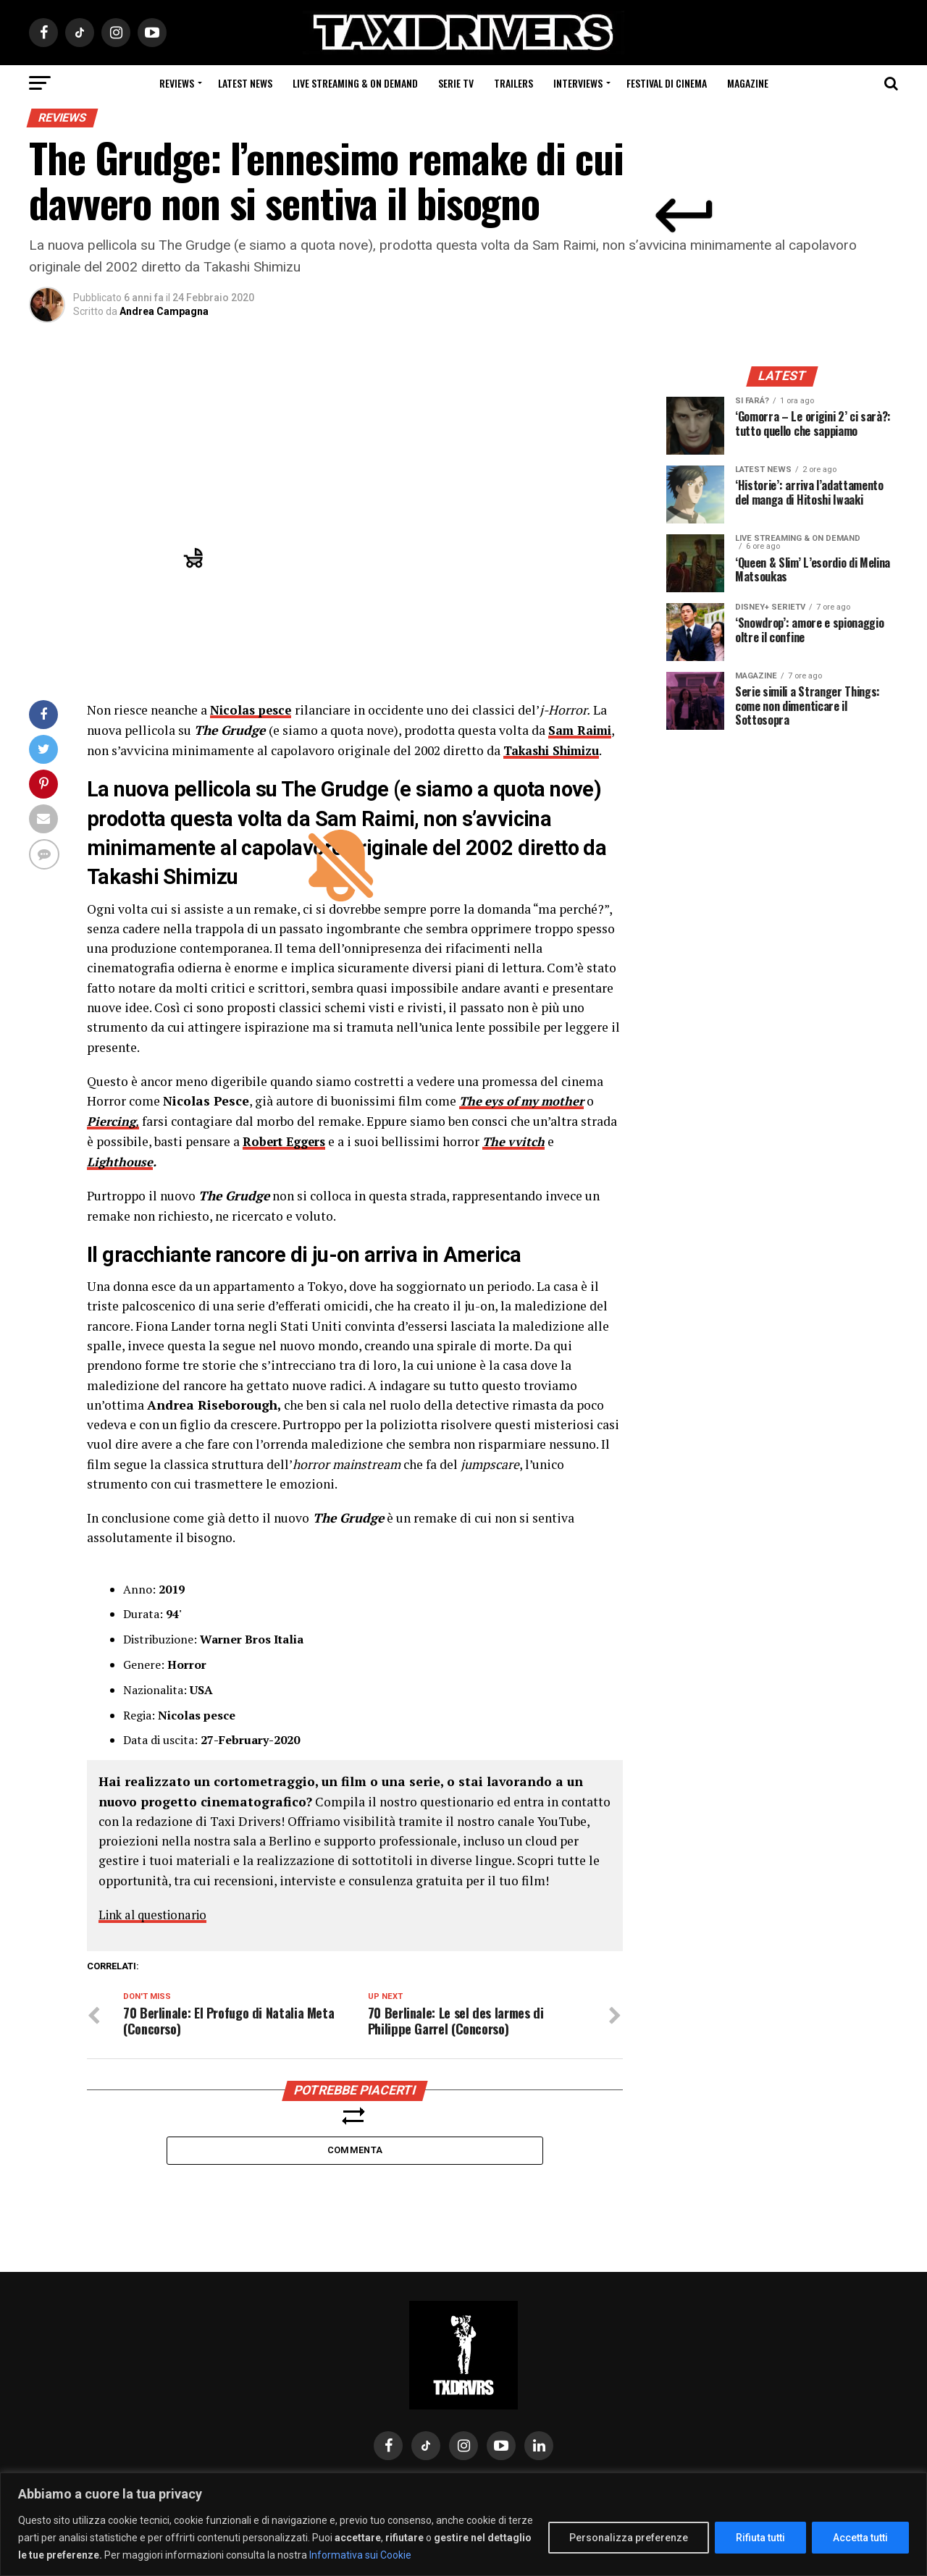 Image resolution: width=927 pixels, height=2576 pixels. What do you see at coordinates (684, 215) in the screenshot?
I see `submit or confirm text input` at bounding box center [684, 215].